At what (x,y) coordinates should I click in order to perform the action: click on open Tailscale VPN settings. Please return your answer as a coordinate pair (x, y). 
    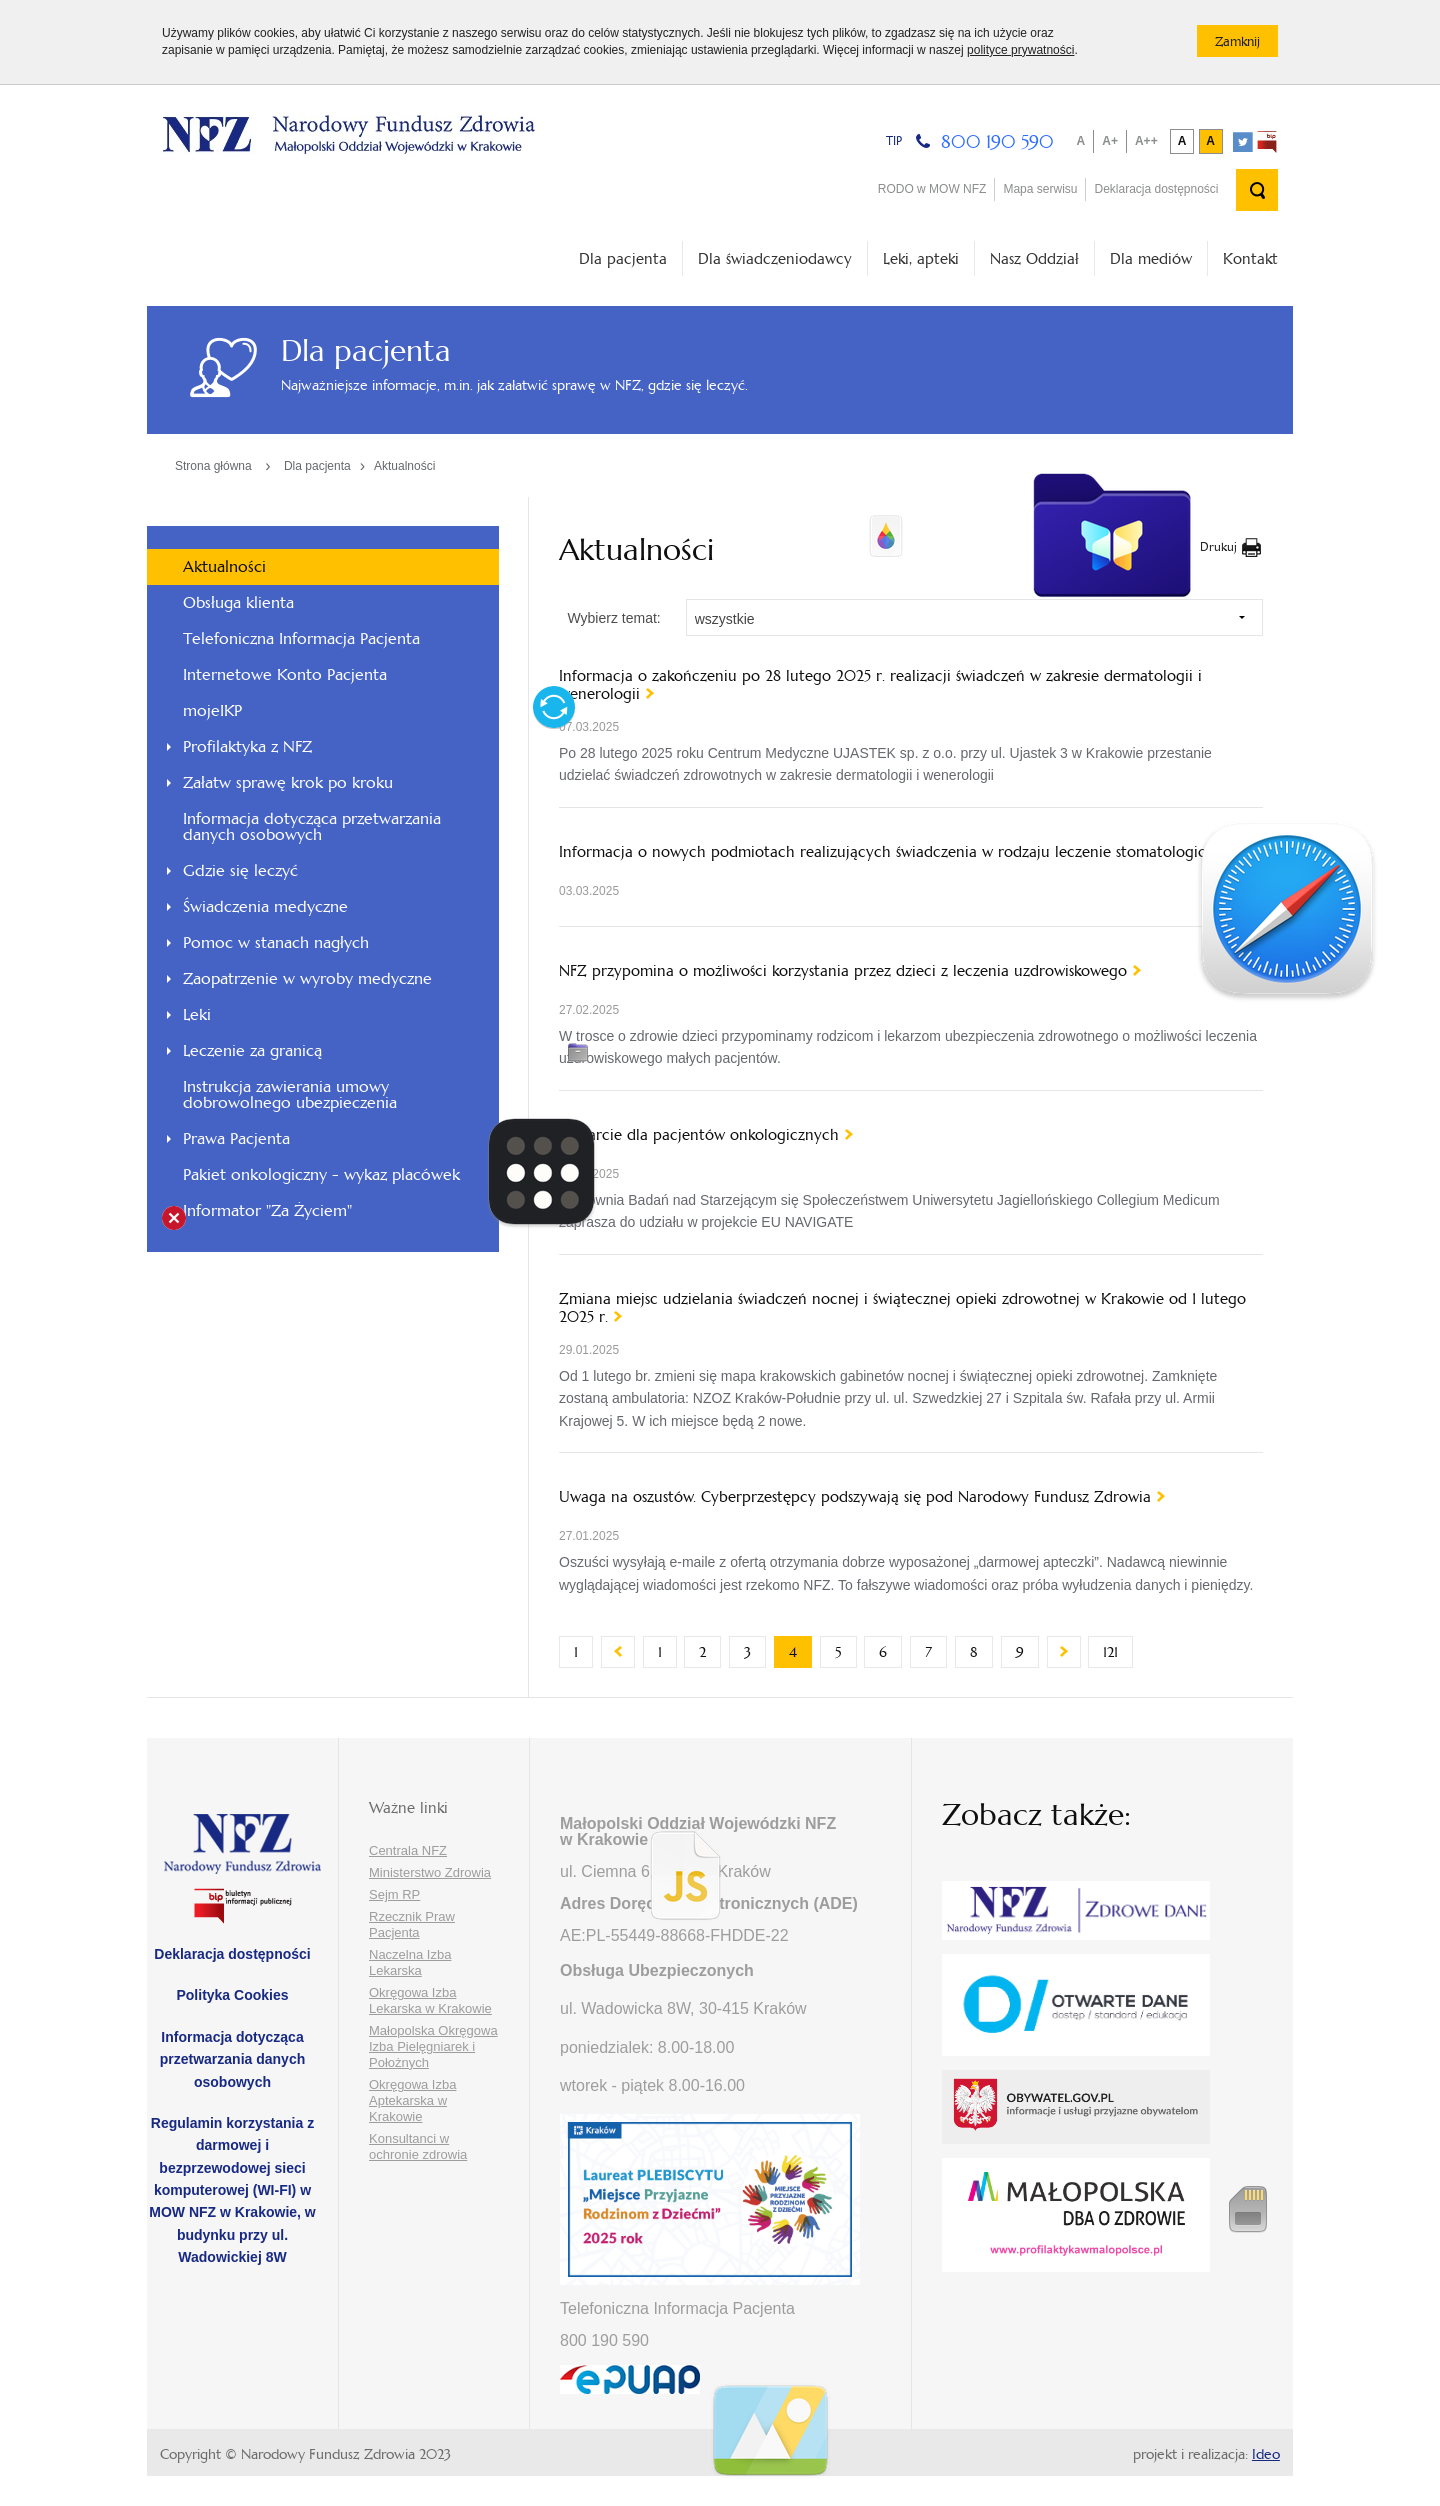
    Looking at the image, I should click on (541, 1171).